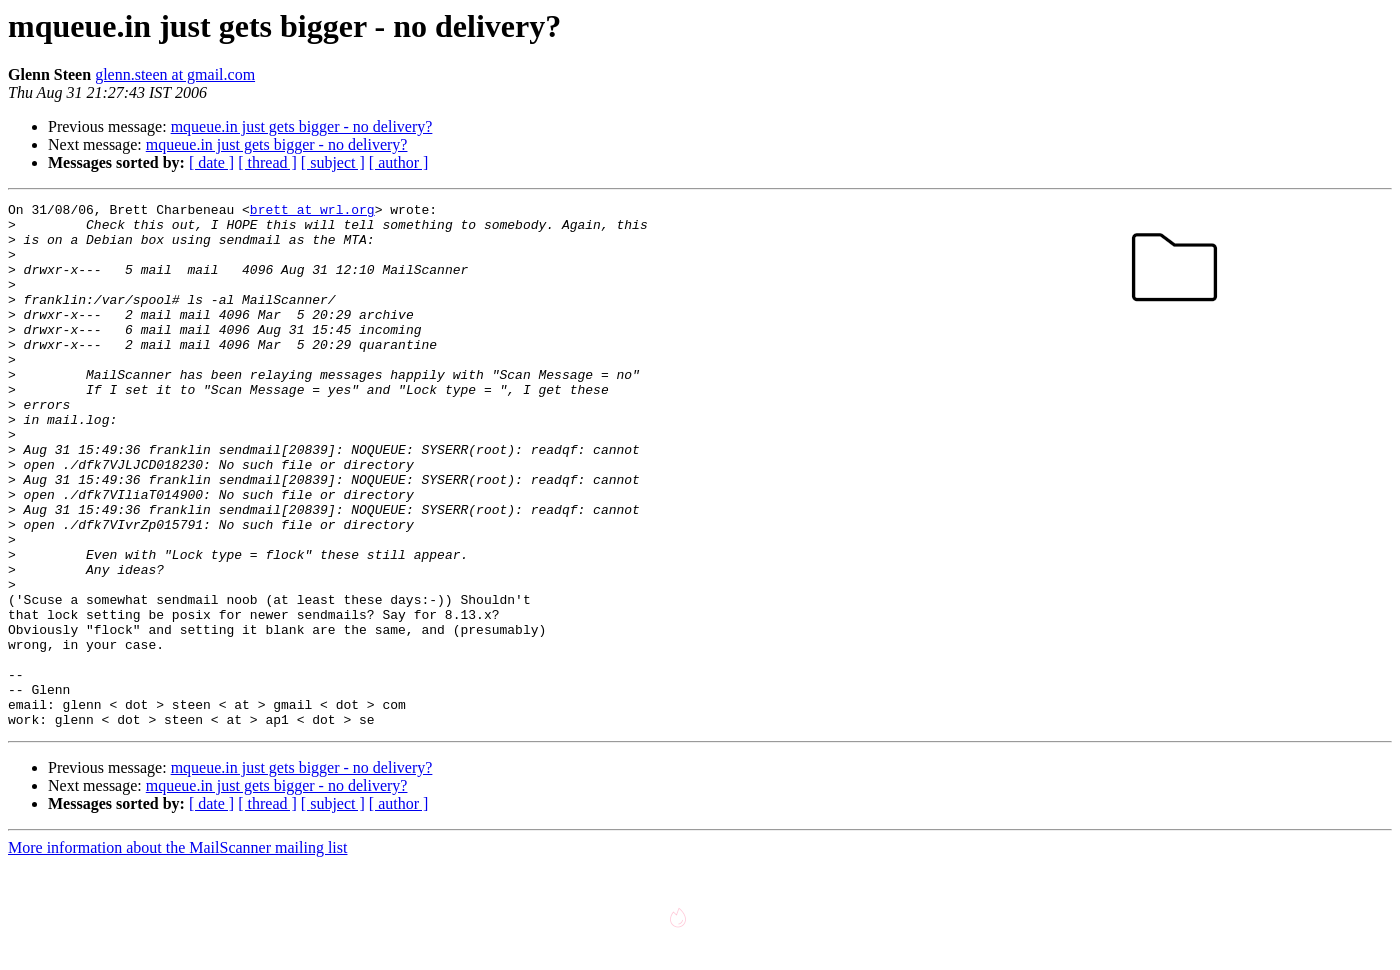 The width and height of the screenshot is (1400, 970). I want to click on open file folder, so click(1174, 265).